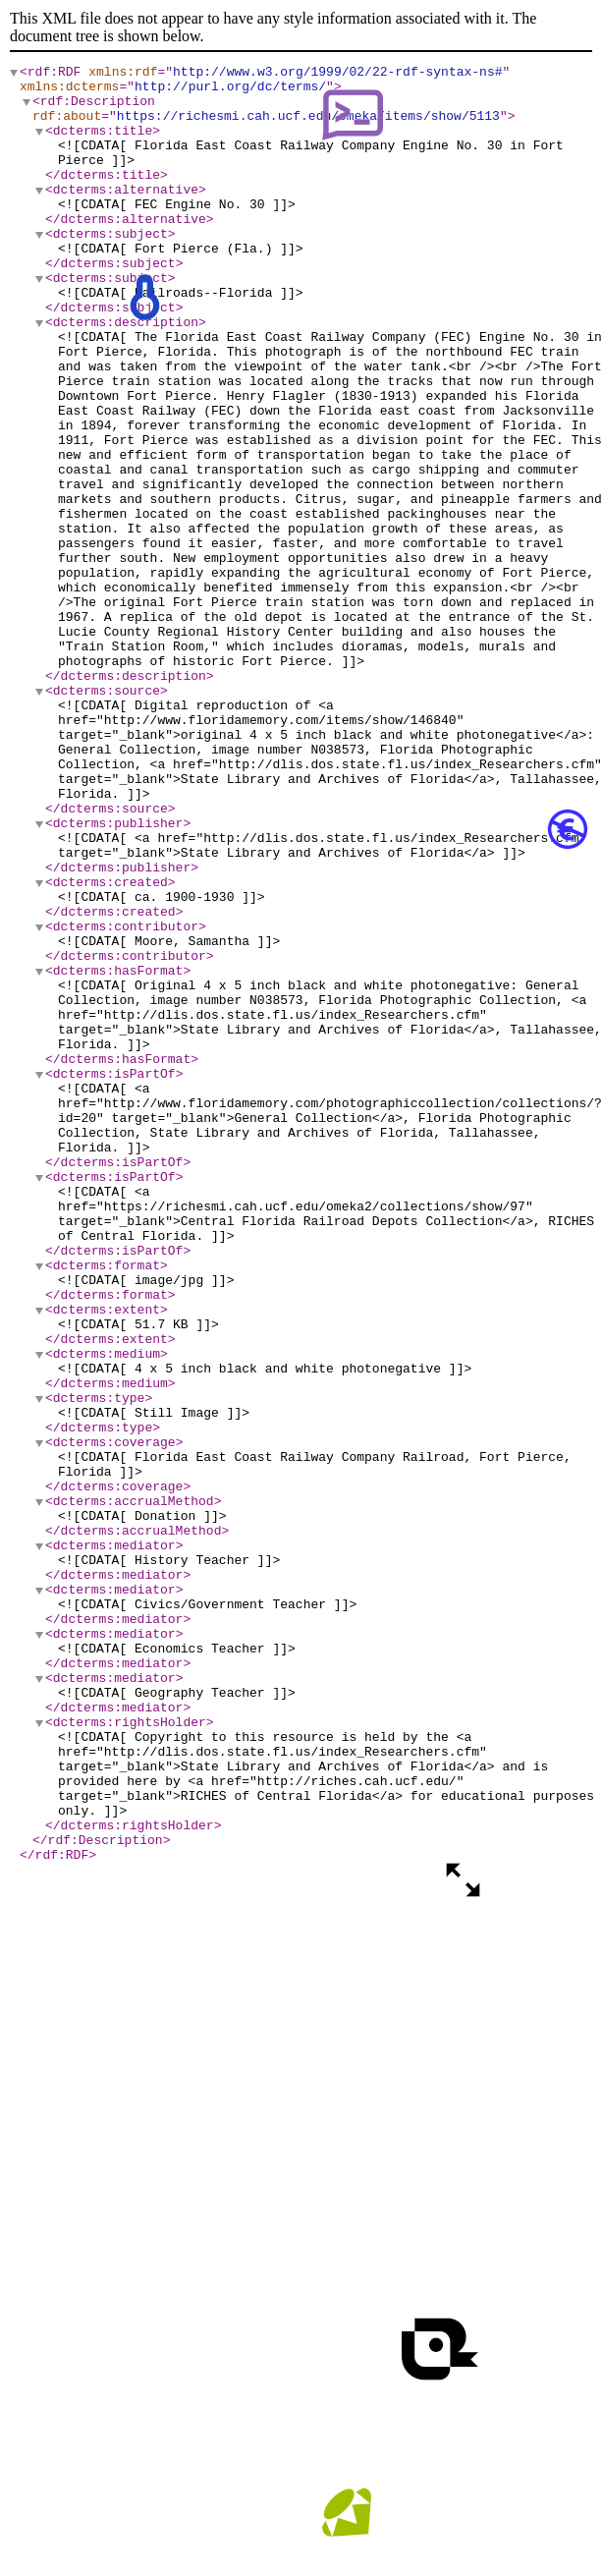  I want to click on indicates high temperature or heat warning, so click(144, 297).